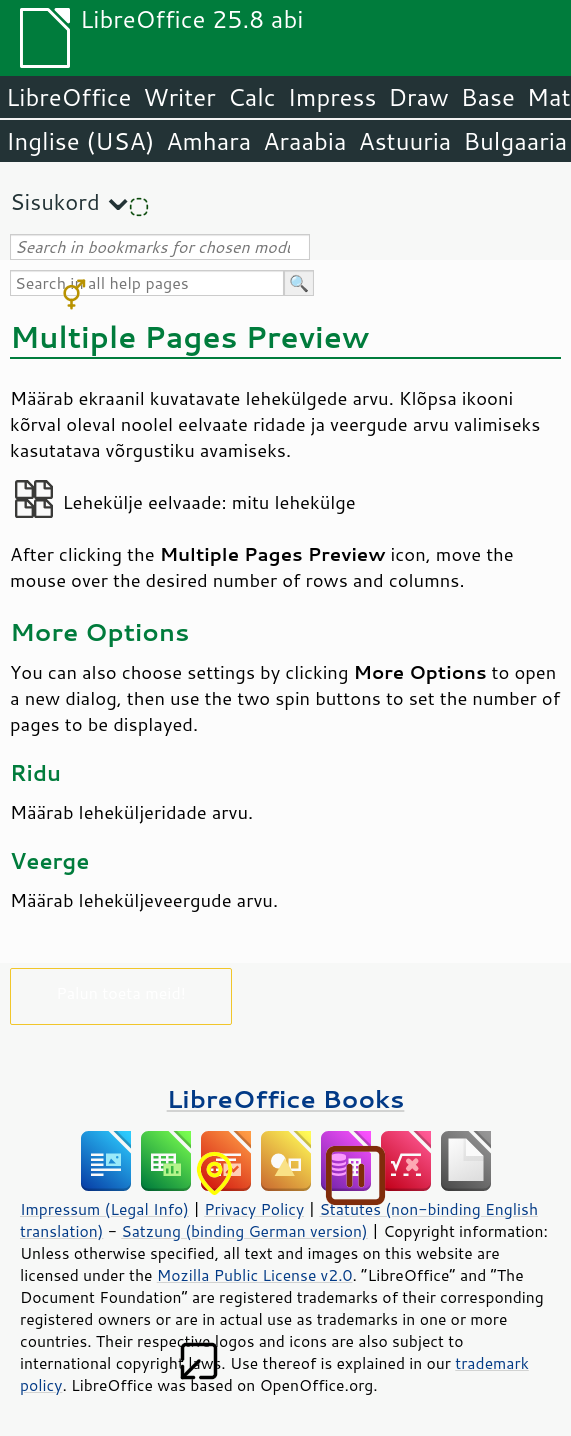  Describe the element at coordinates (355, 1175) in the screenshot. I see `pause media playback` at that location.